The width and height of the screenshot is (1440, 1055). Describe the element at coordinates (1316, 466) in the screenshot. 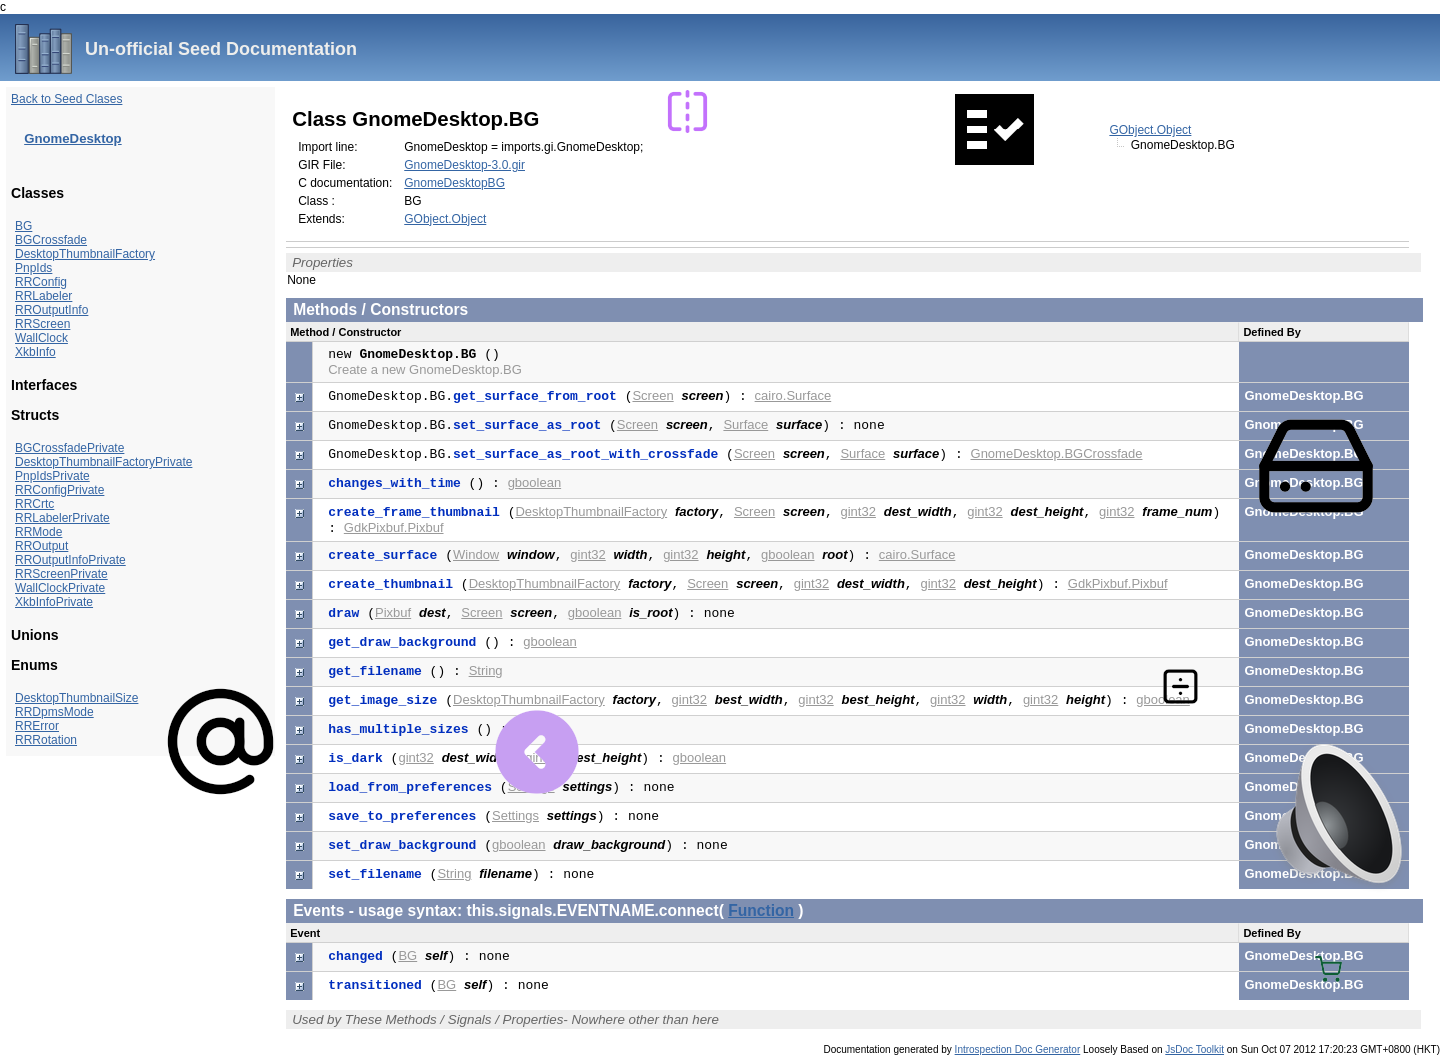

I see `access local storage or hard drive` at that location.